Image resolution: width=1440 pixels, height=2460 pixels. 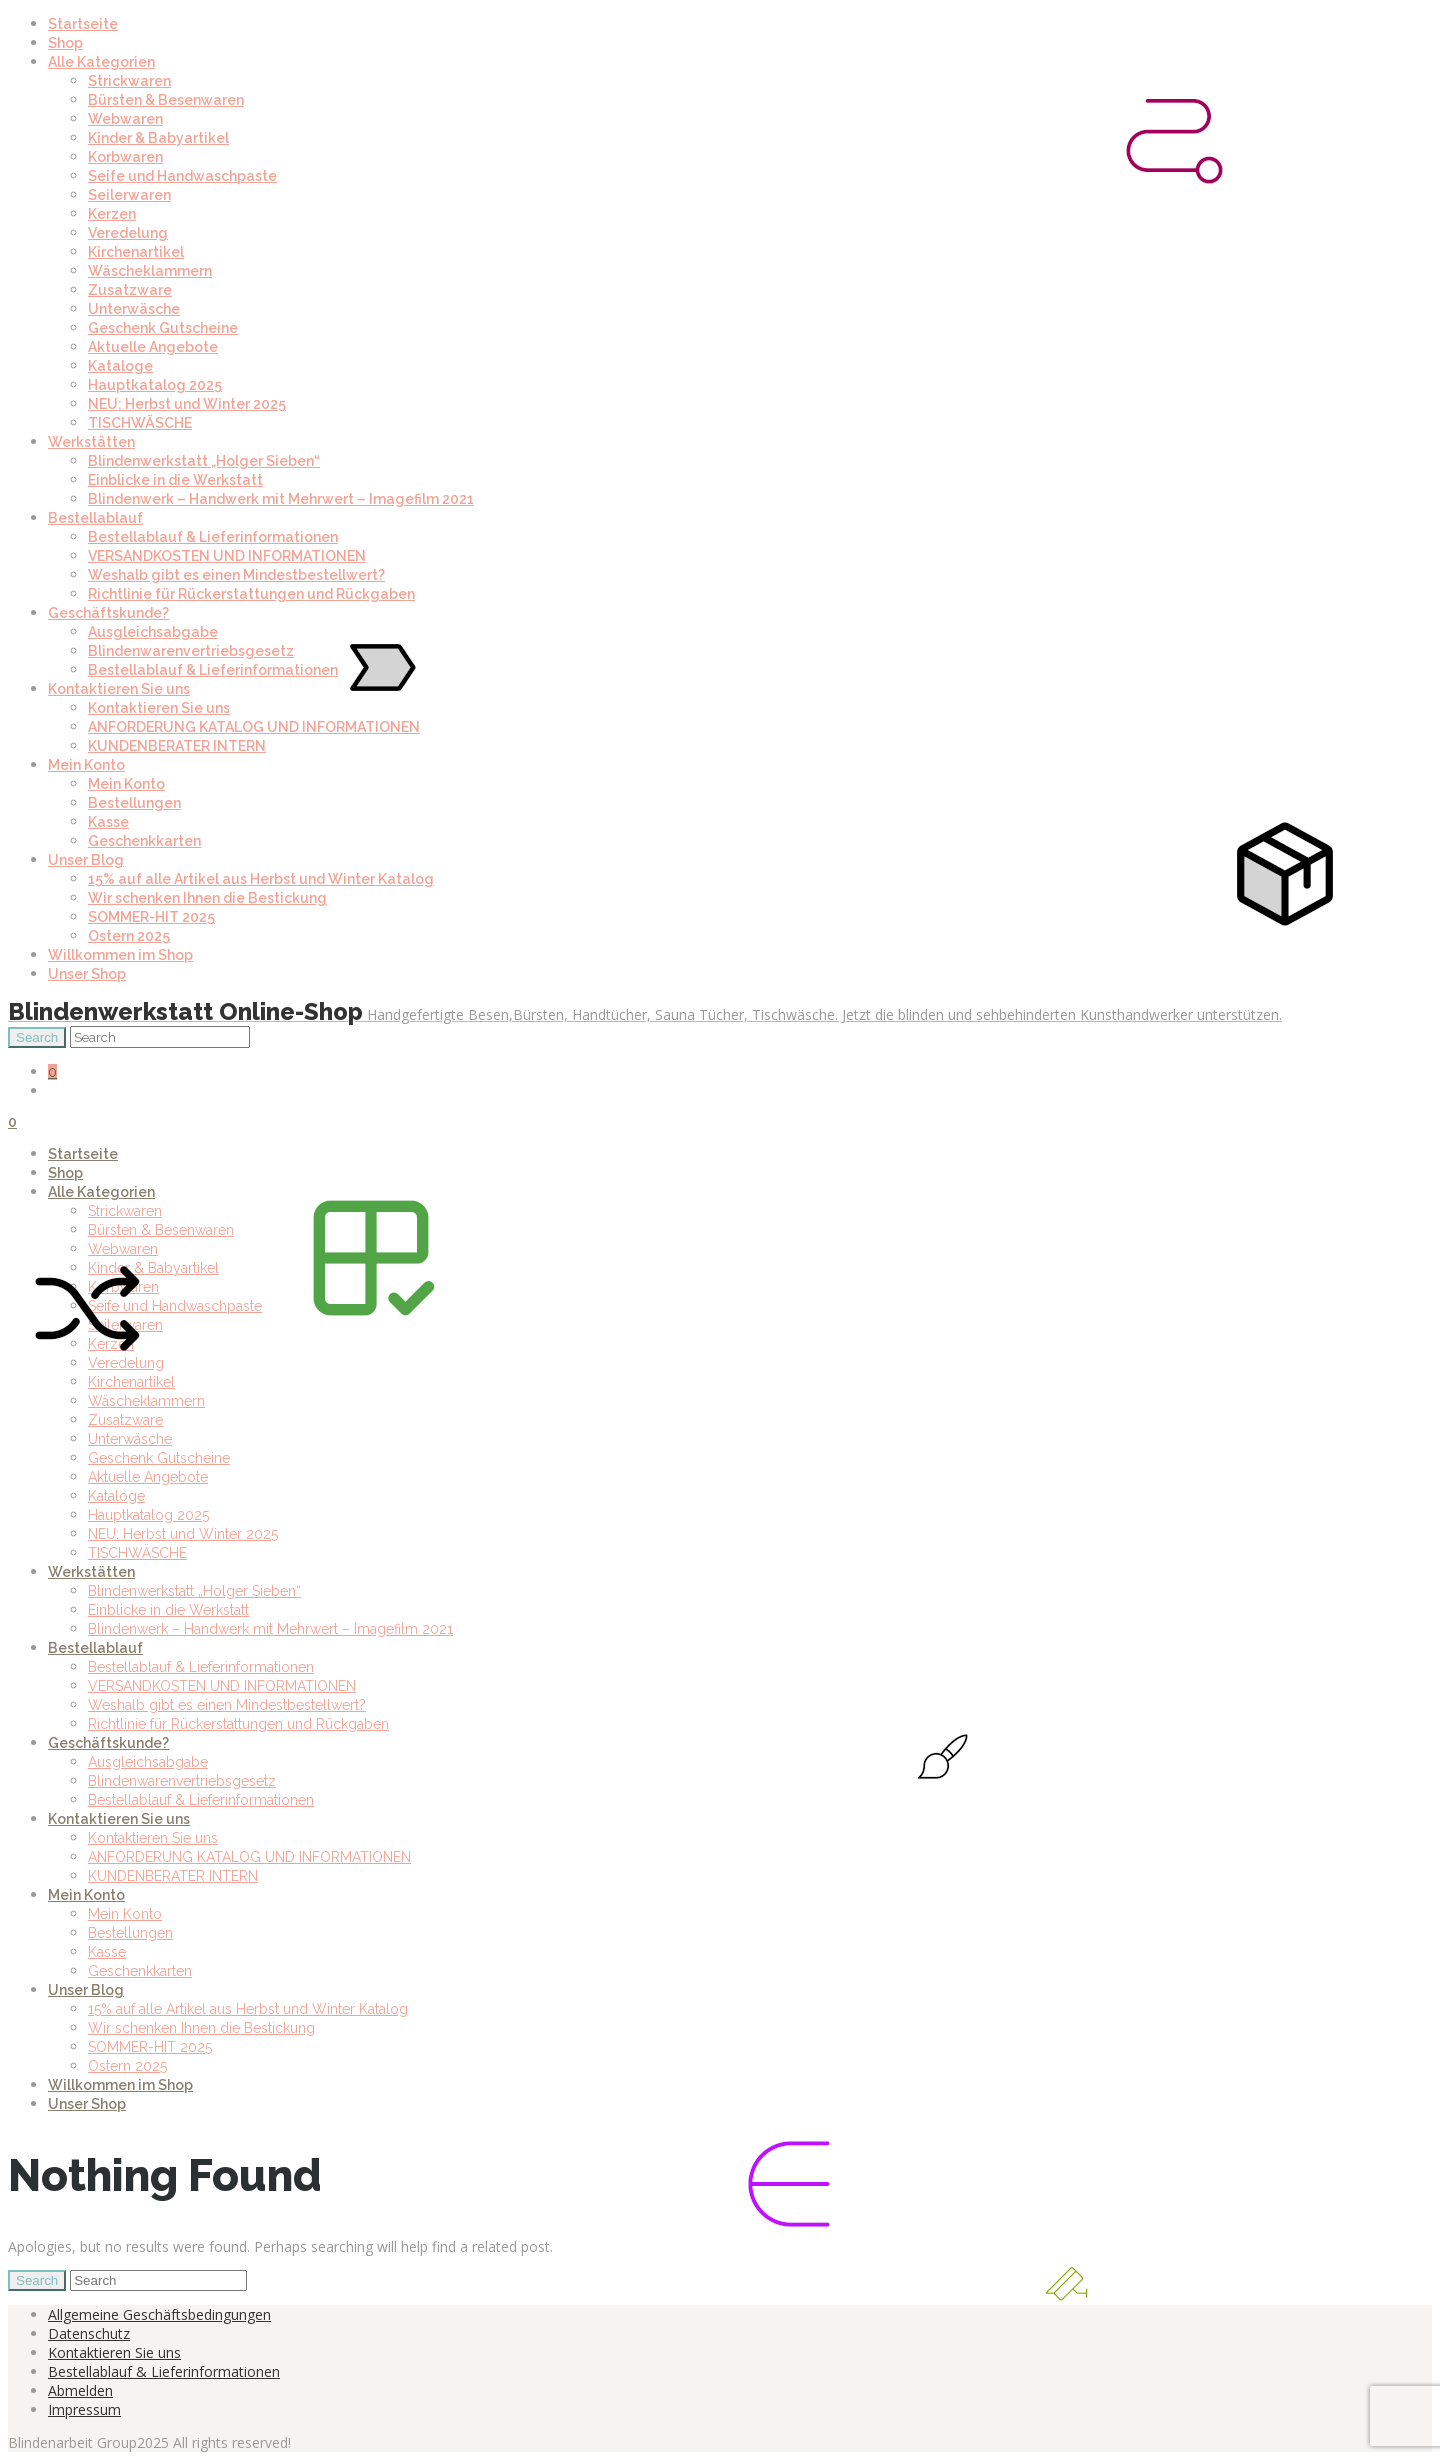 What do you see at coordinates (1174, 135) in the screenshot?
I see `view route or navigation path` at bounding box center [1174, 135].